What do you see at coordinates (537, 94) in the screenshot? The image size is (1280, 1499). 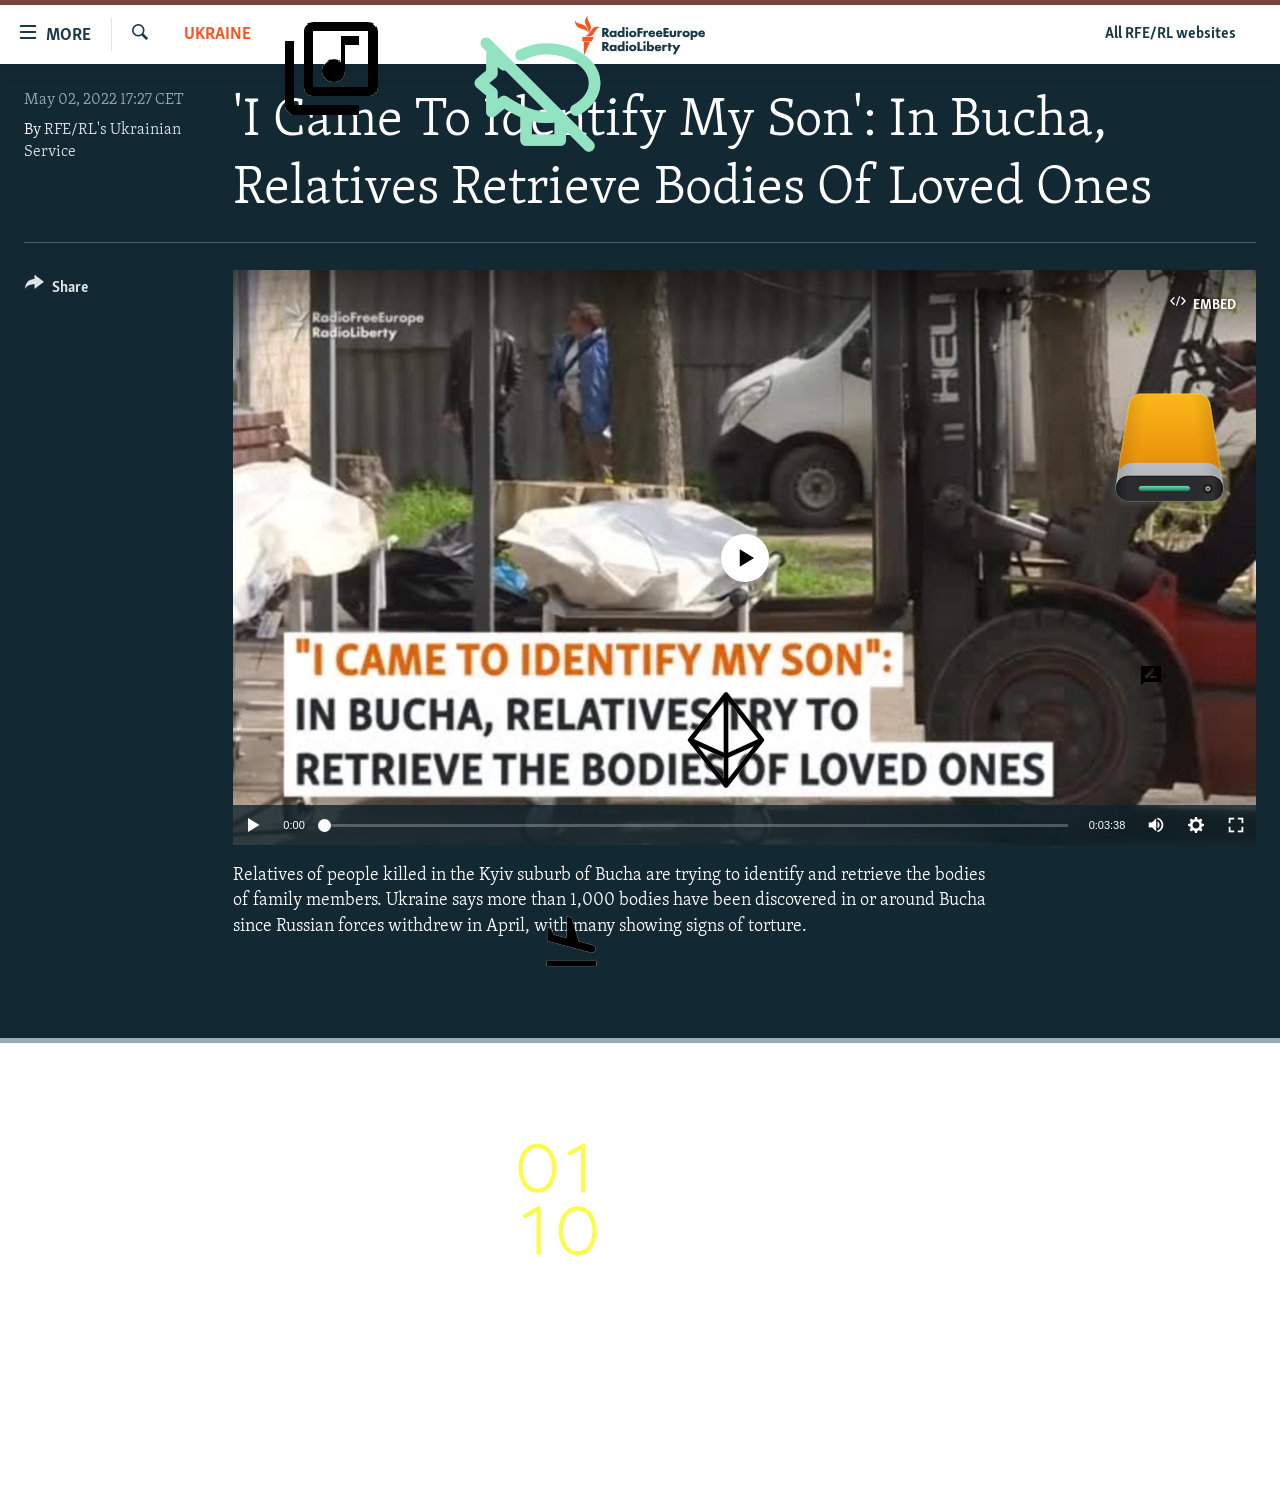 I see `disable airship or blimp tracking` at bounding box center [537, 94].